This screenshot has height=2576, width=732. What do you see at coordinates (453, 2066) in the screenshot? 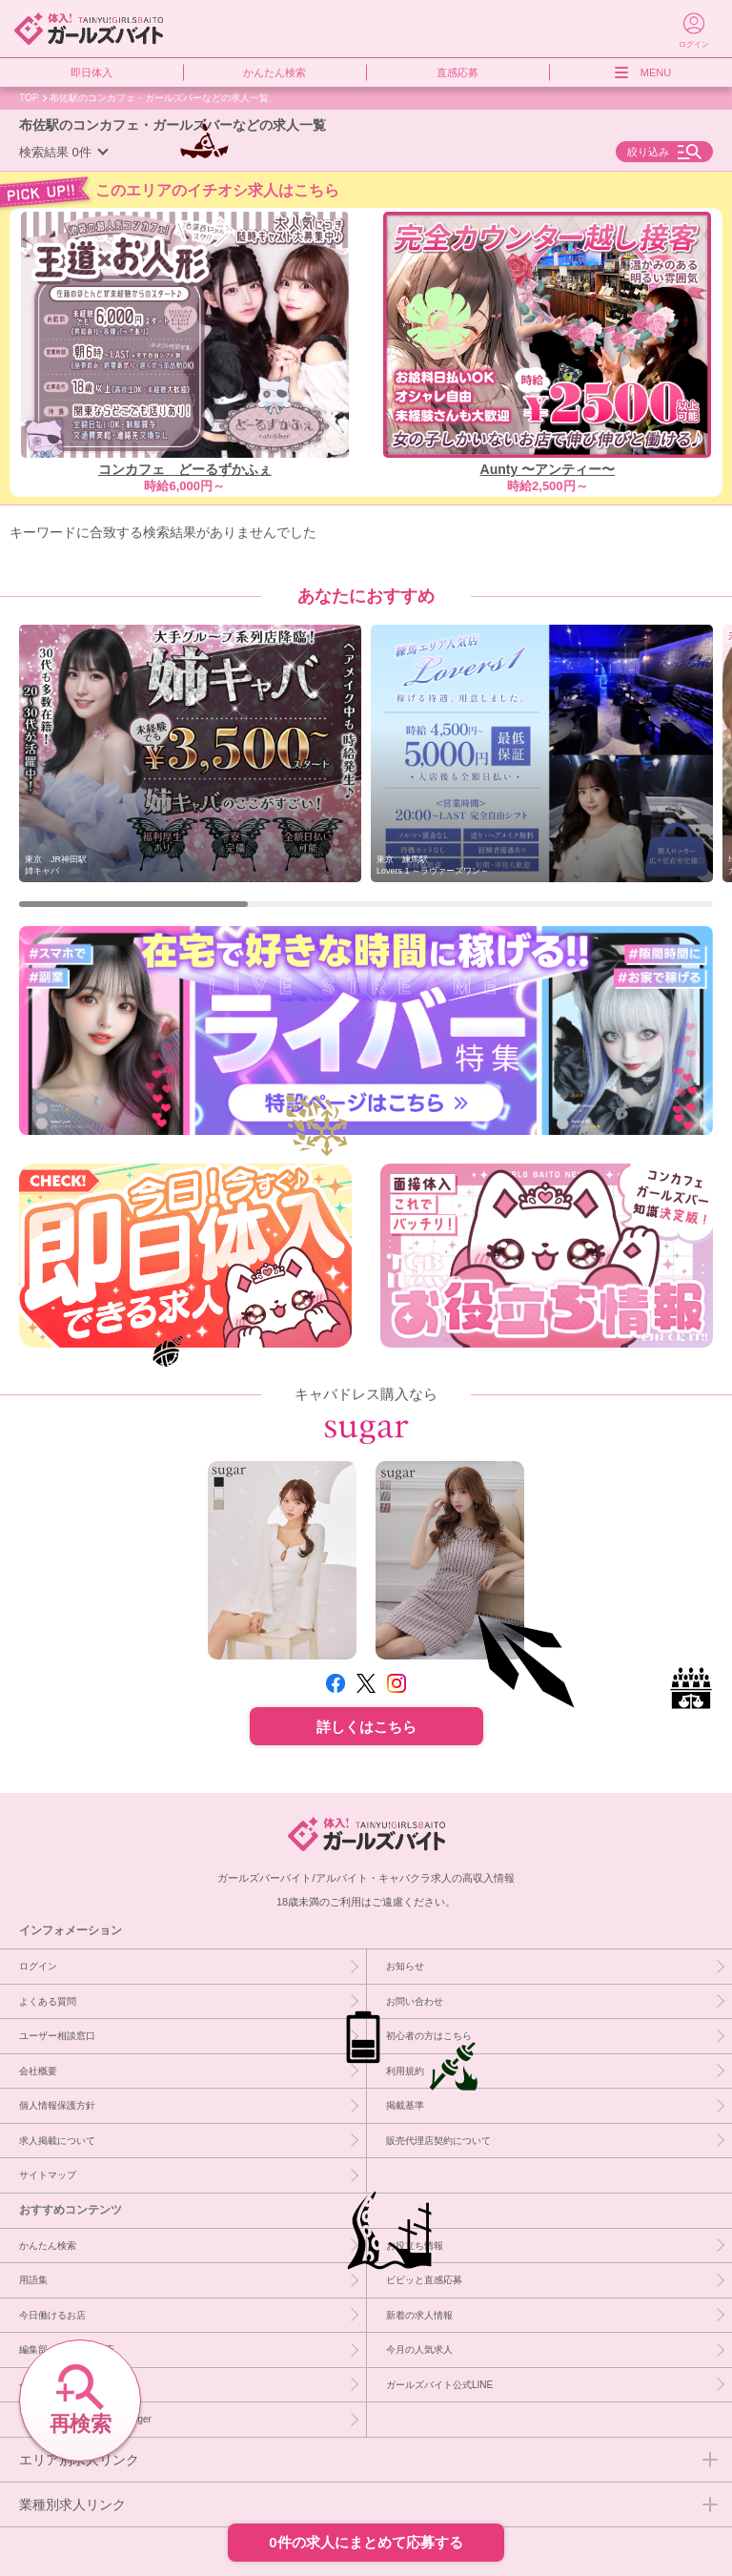
I see `roast marshmallows over a campfire` at bounding box center [453, 2066].